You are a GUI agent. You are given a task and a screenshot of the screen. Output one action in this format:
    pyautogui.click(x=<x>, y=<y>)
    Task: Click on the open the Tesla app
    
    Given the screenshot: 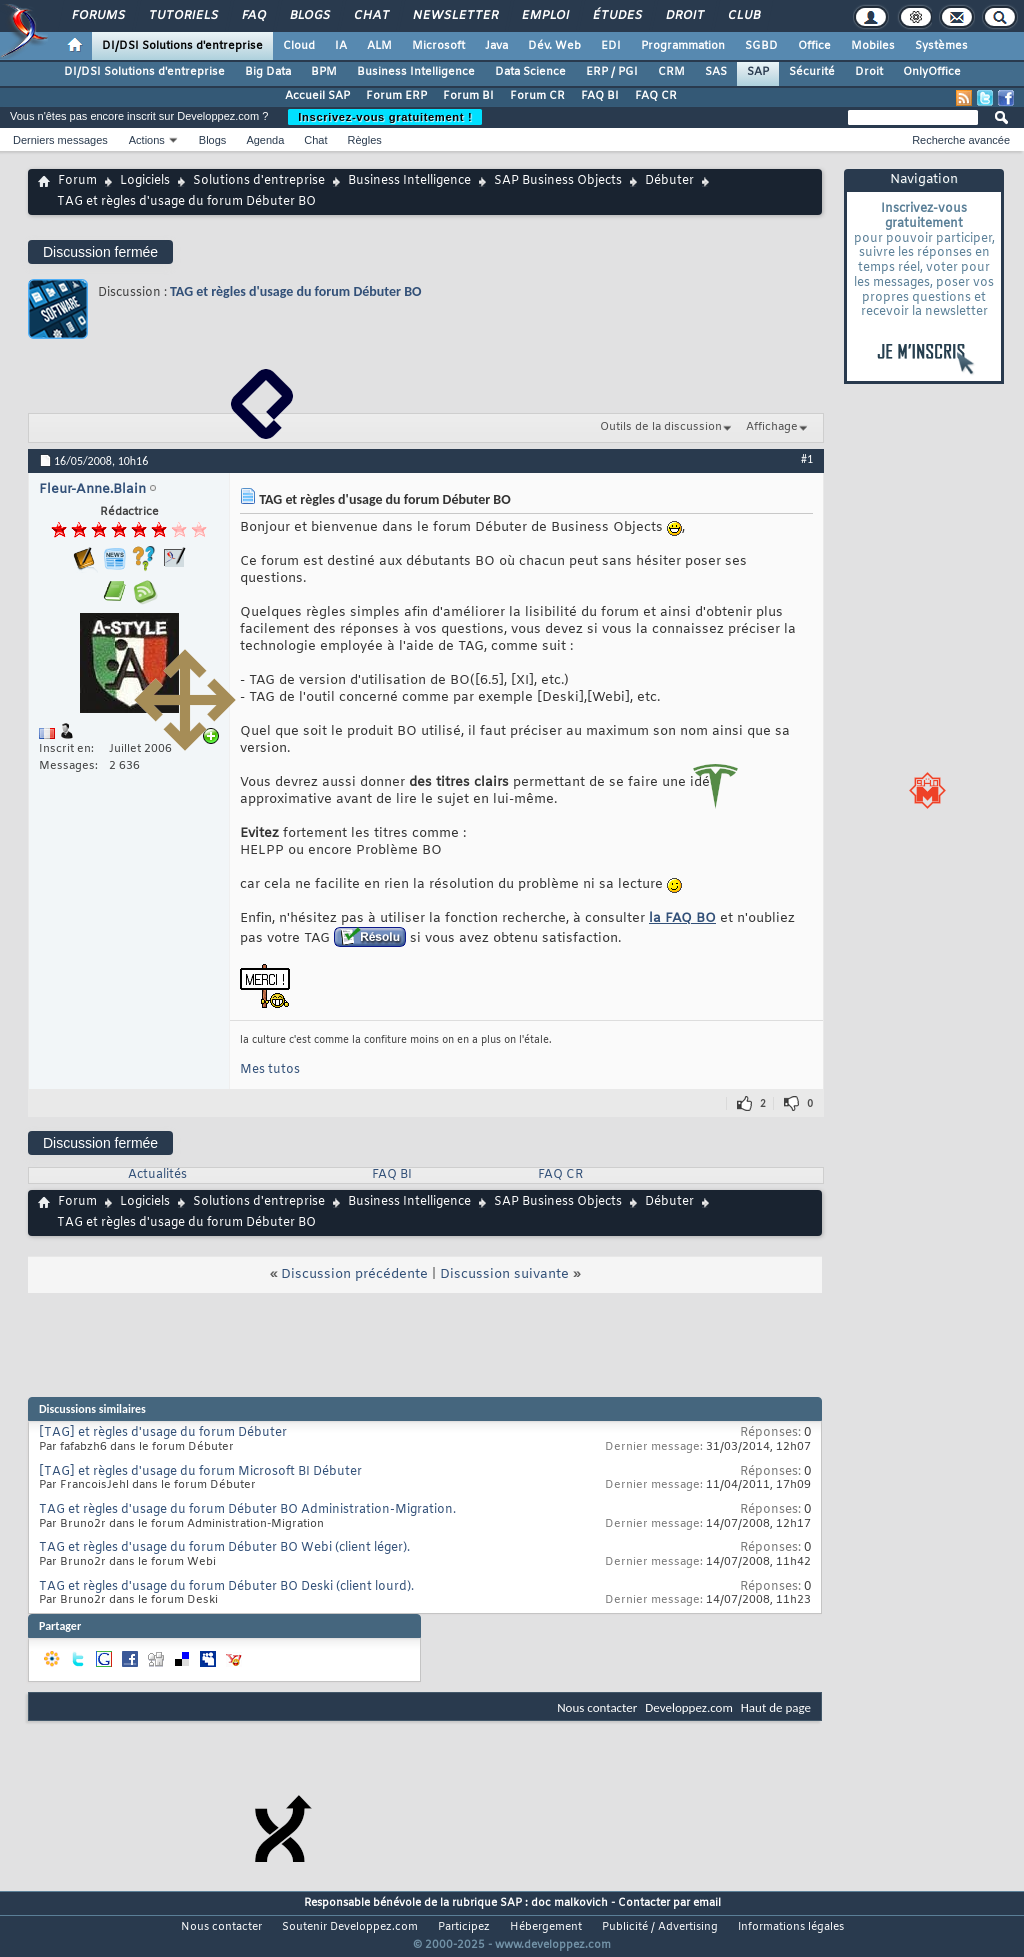 What is the action you would take?
    pyautogui.click(x=715, y=786)
    